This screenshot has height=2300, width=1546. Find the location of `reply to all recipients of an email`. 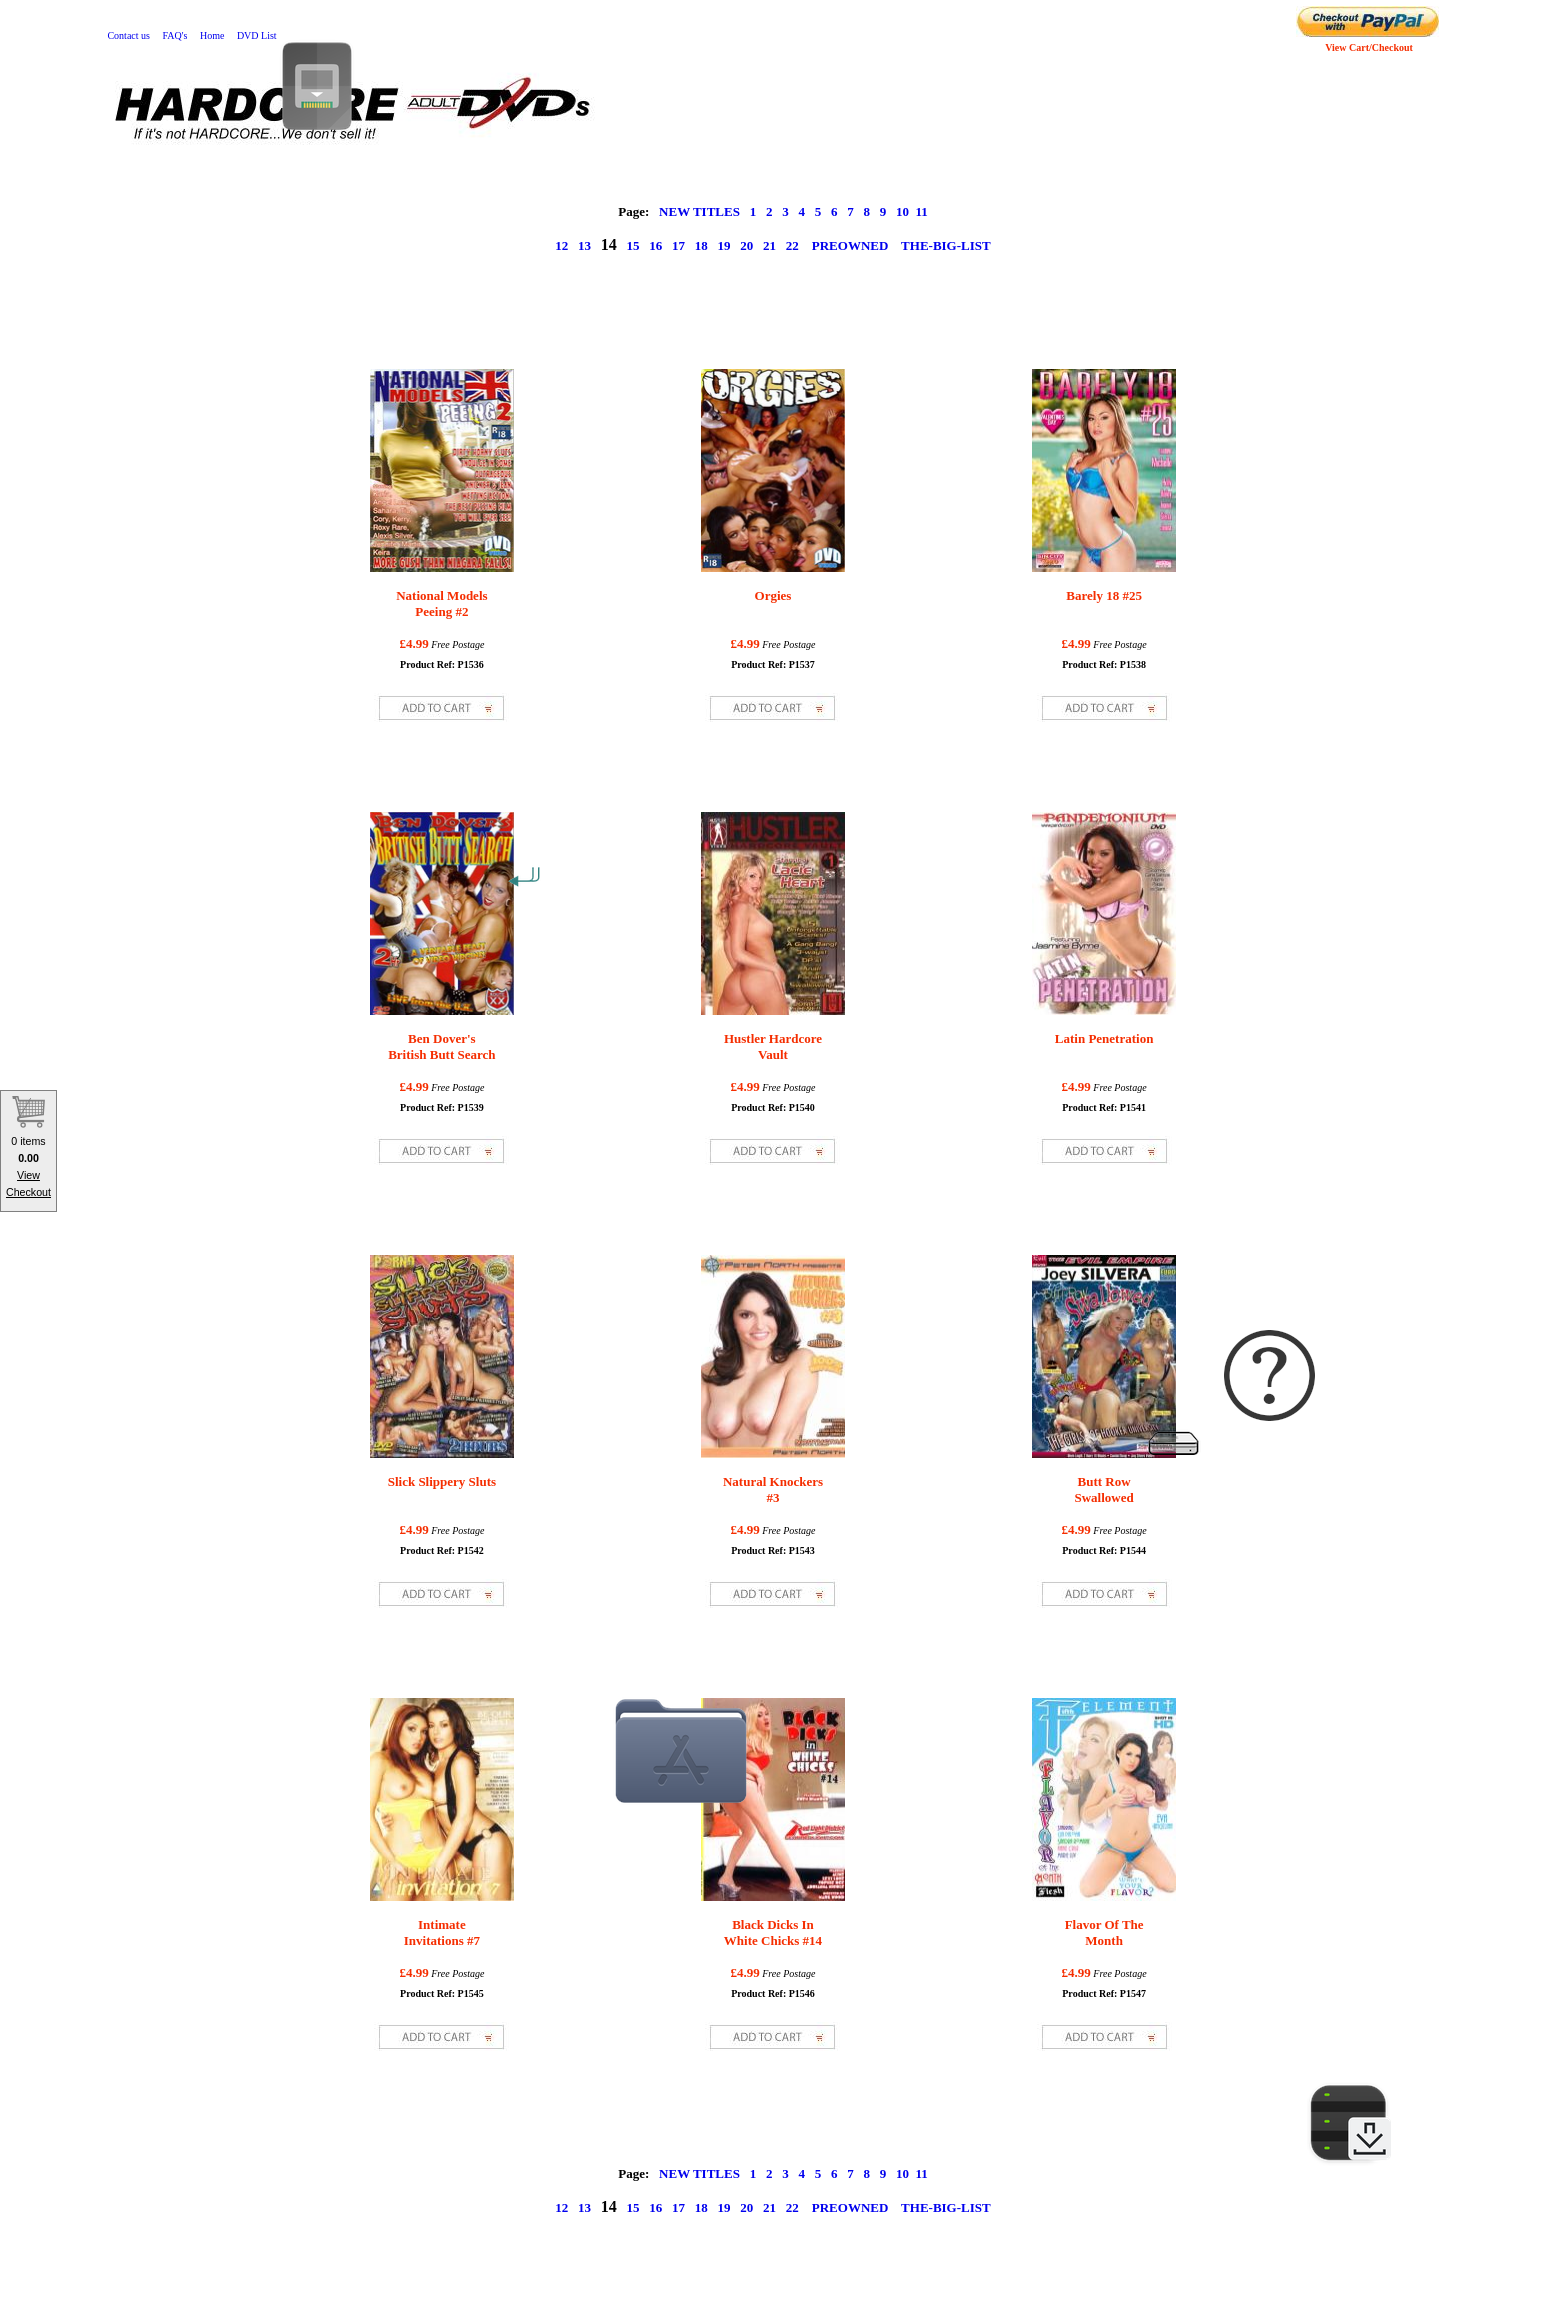

reply to all recipients of an email is located at coordinates (523, 874).